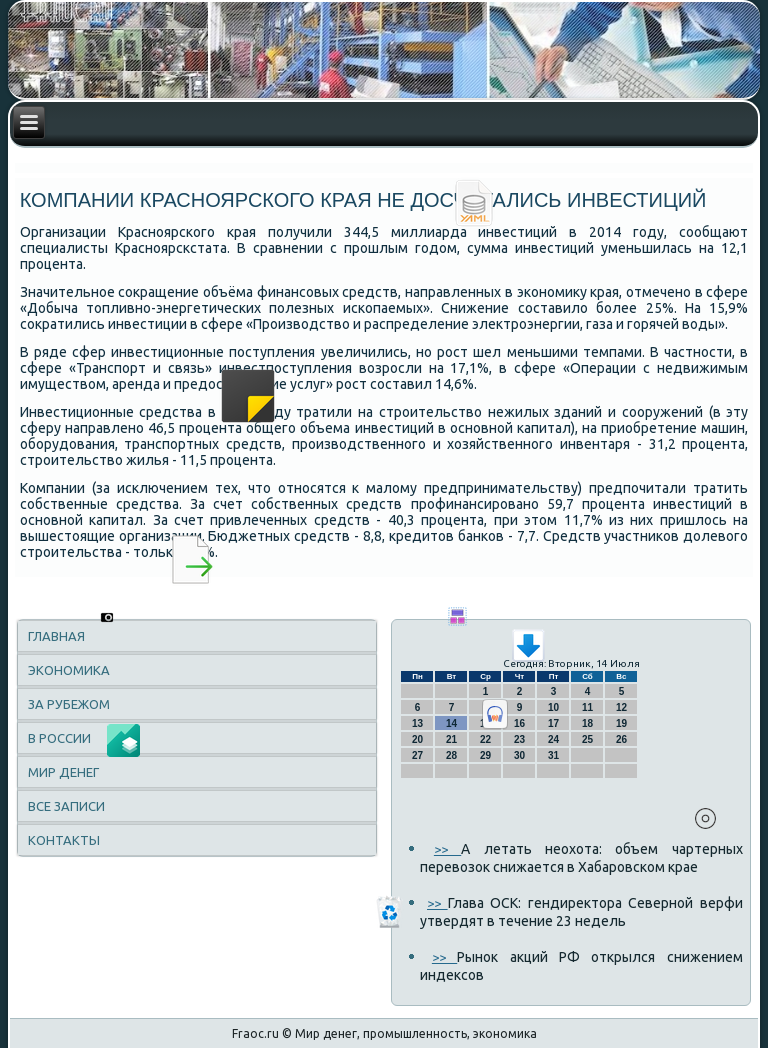  I want to click on open the recycle bin to view deleted files, so click(389, 912).